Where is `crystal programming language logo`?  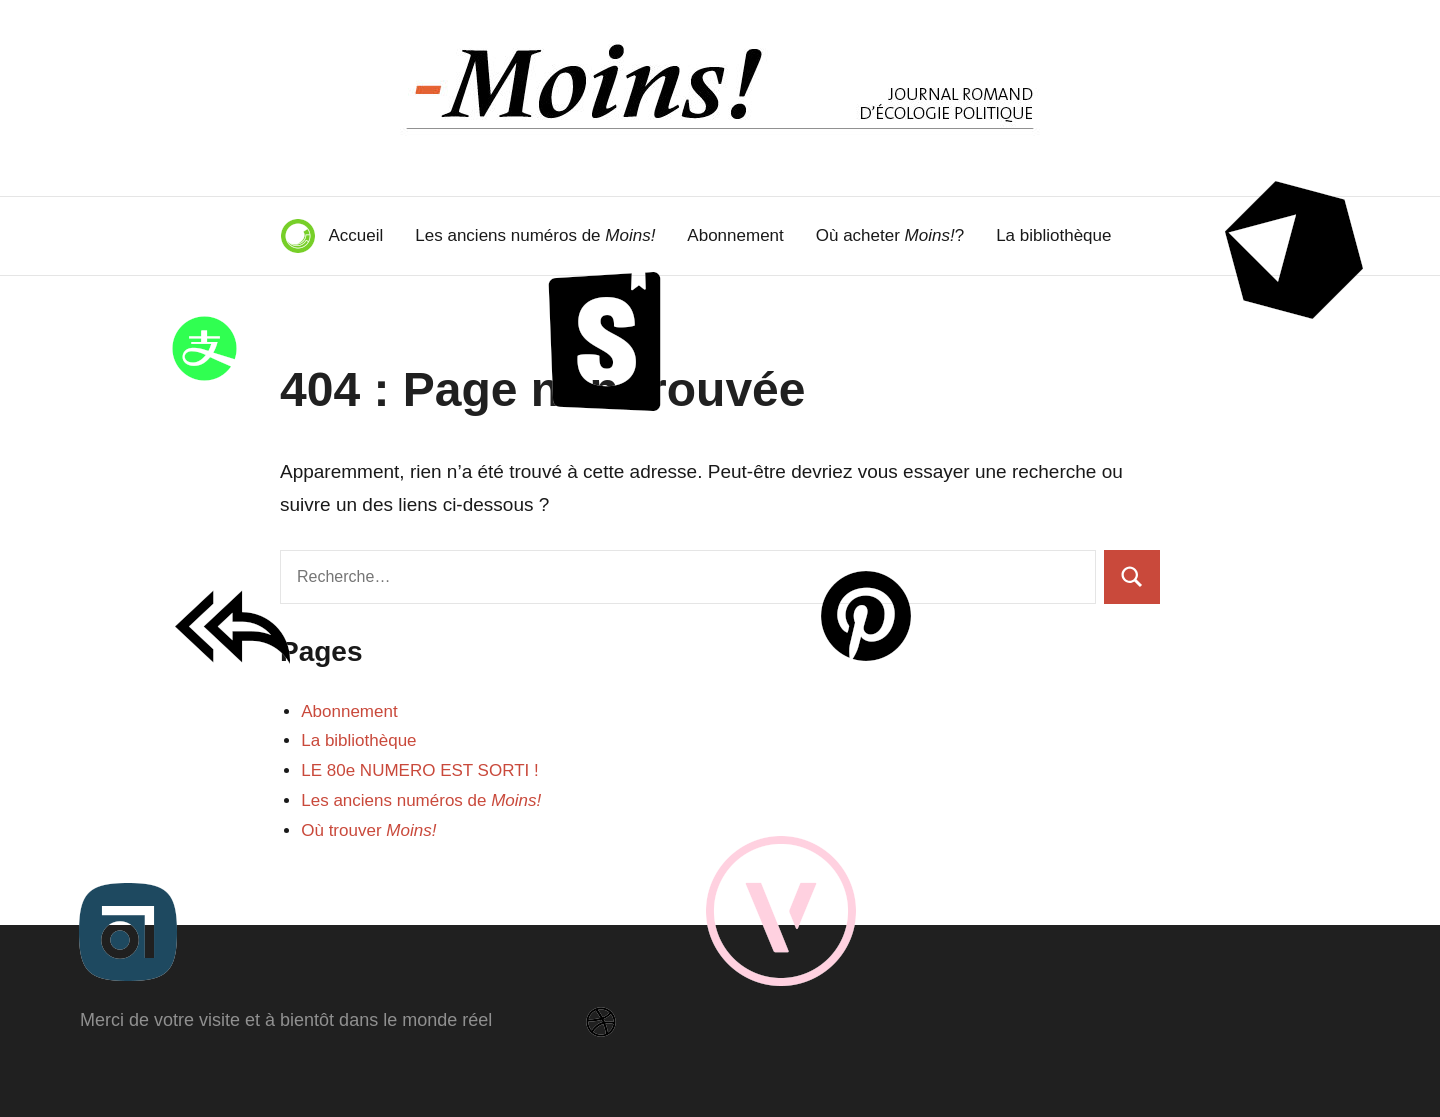
crystal programming language logo is located at coordinates (1294, 250).